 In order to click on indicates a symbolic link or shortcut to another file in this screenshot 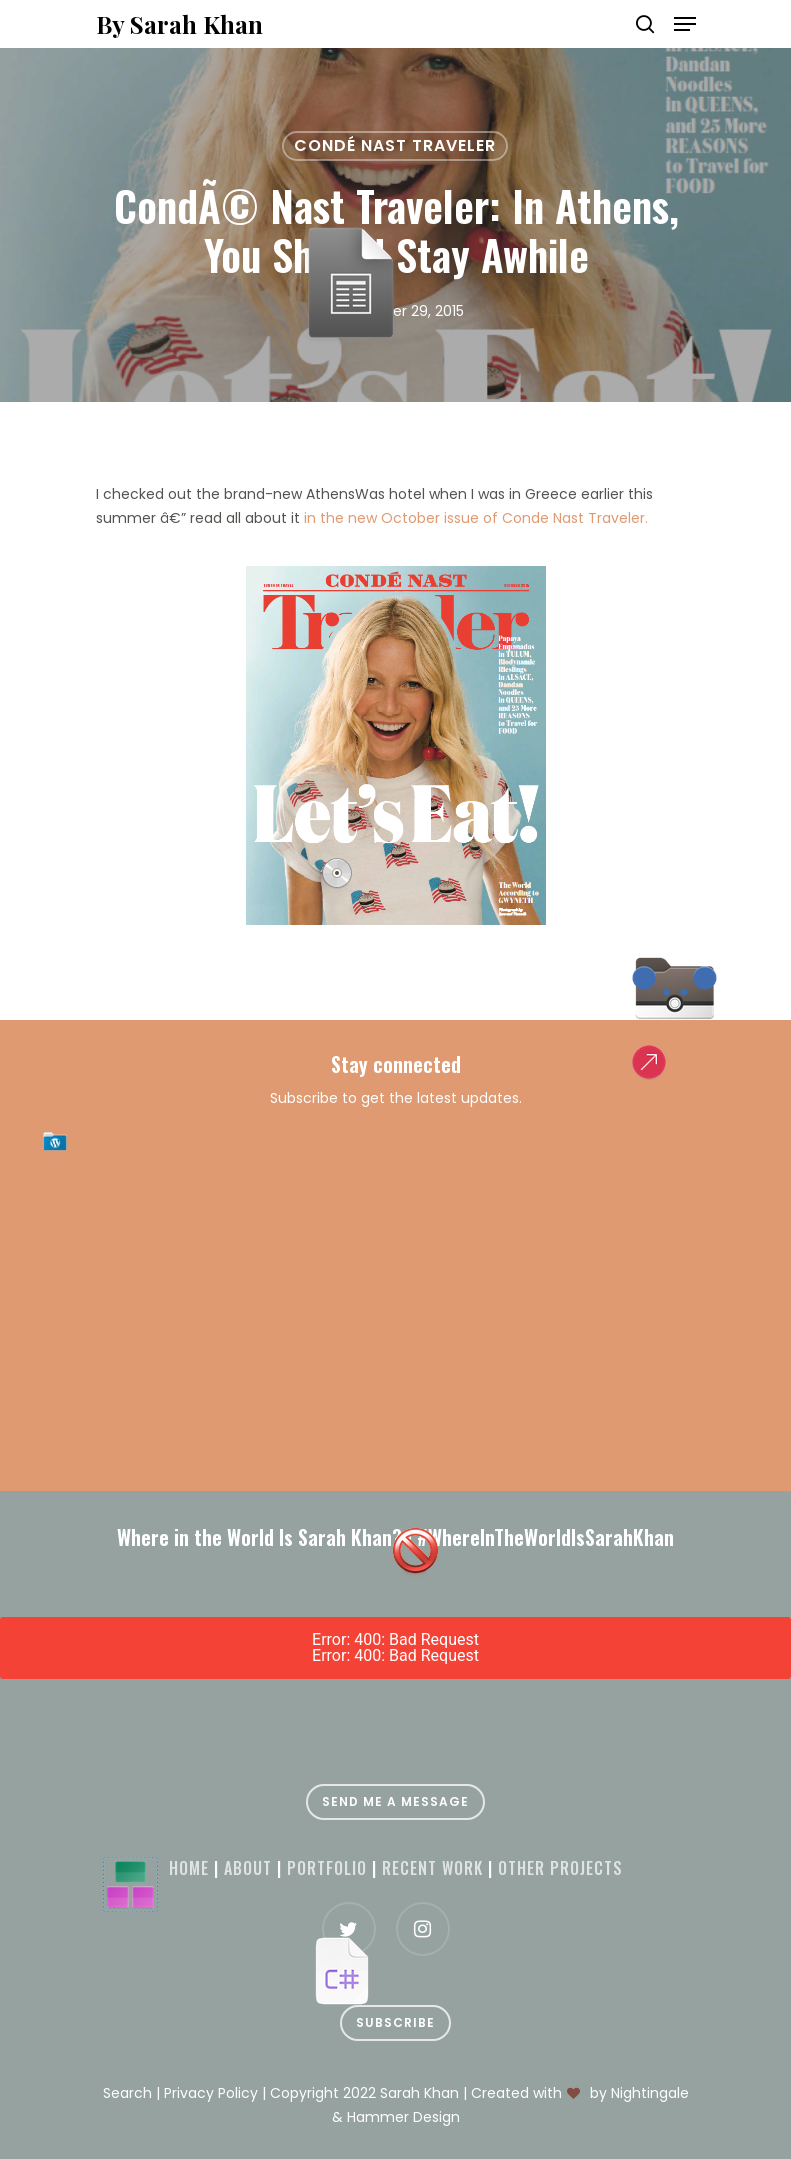, I will do `click(649, 1062)`.